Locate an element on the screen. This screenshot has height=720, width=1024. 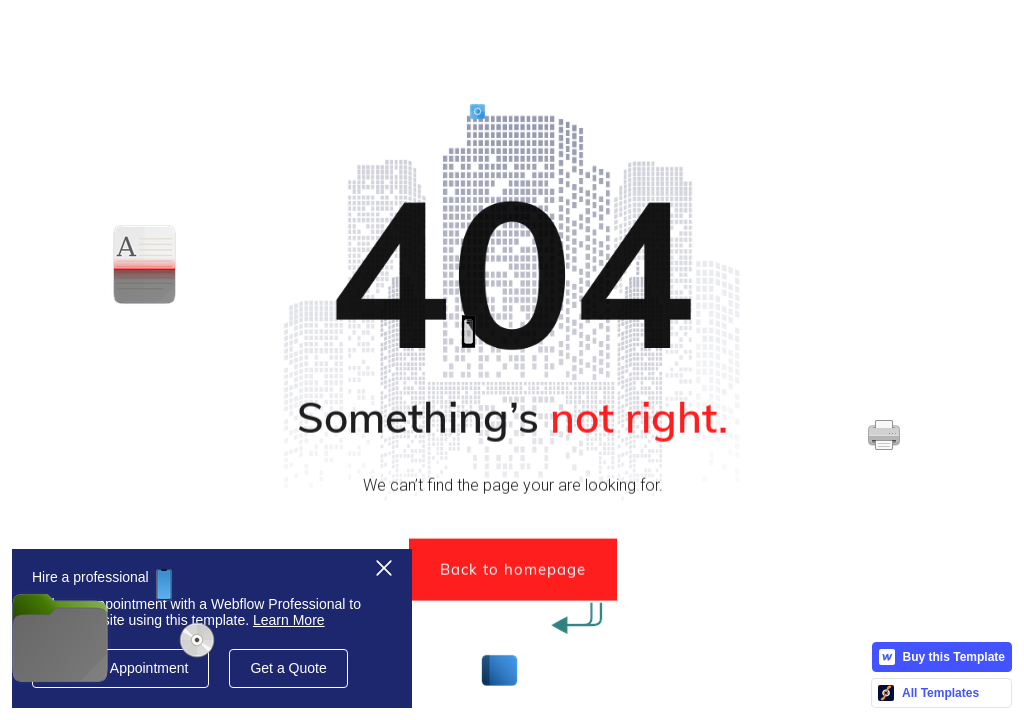
unmount or eject a CD/DVD writer drive is located at coordinates (197, 640).